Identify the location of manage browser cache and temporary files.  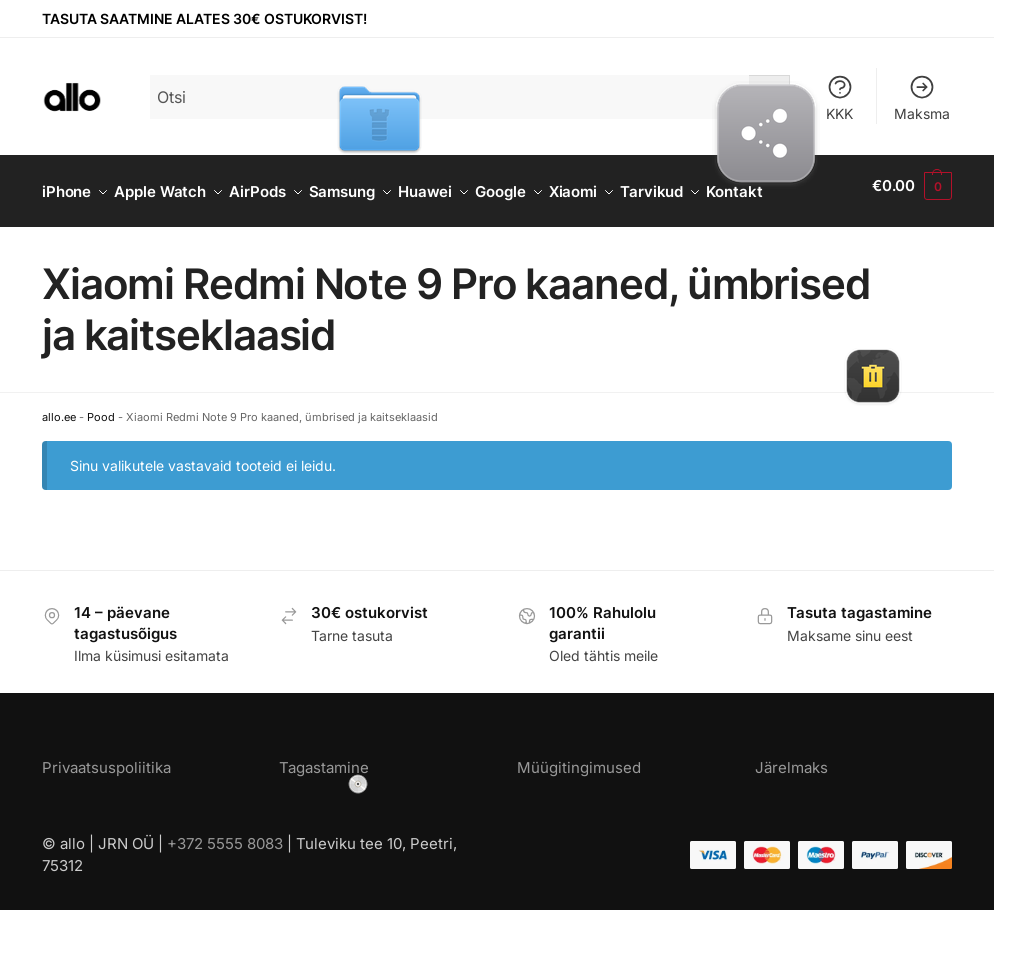
(873, 377).